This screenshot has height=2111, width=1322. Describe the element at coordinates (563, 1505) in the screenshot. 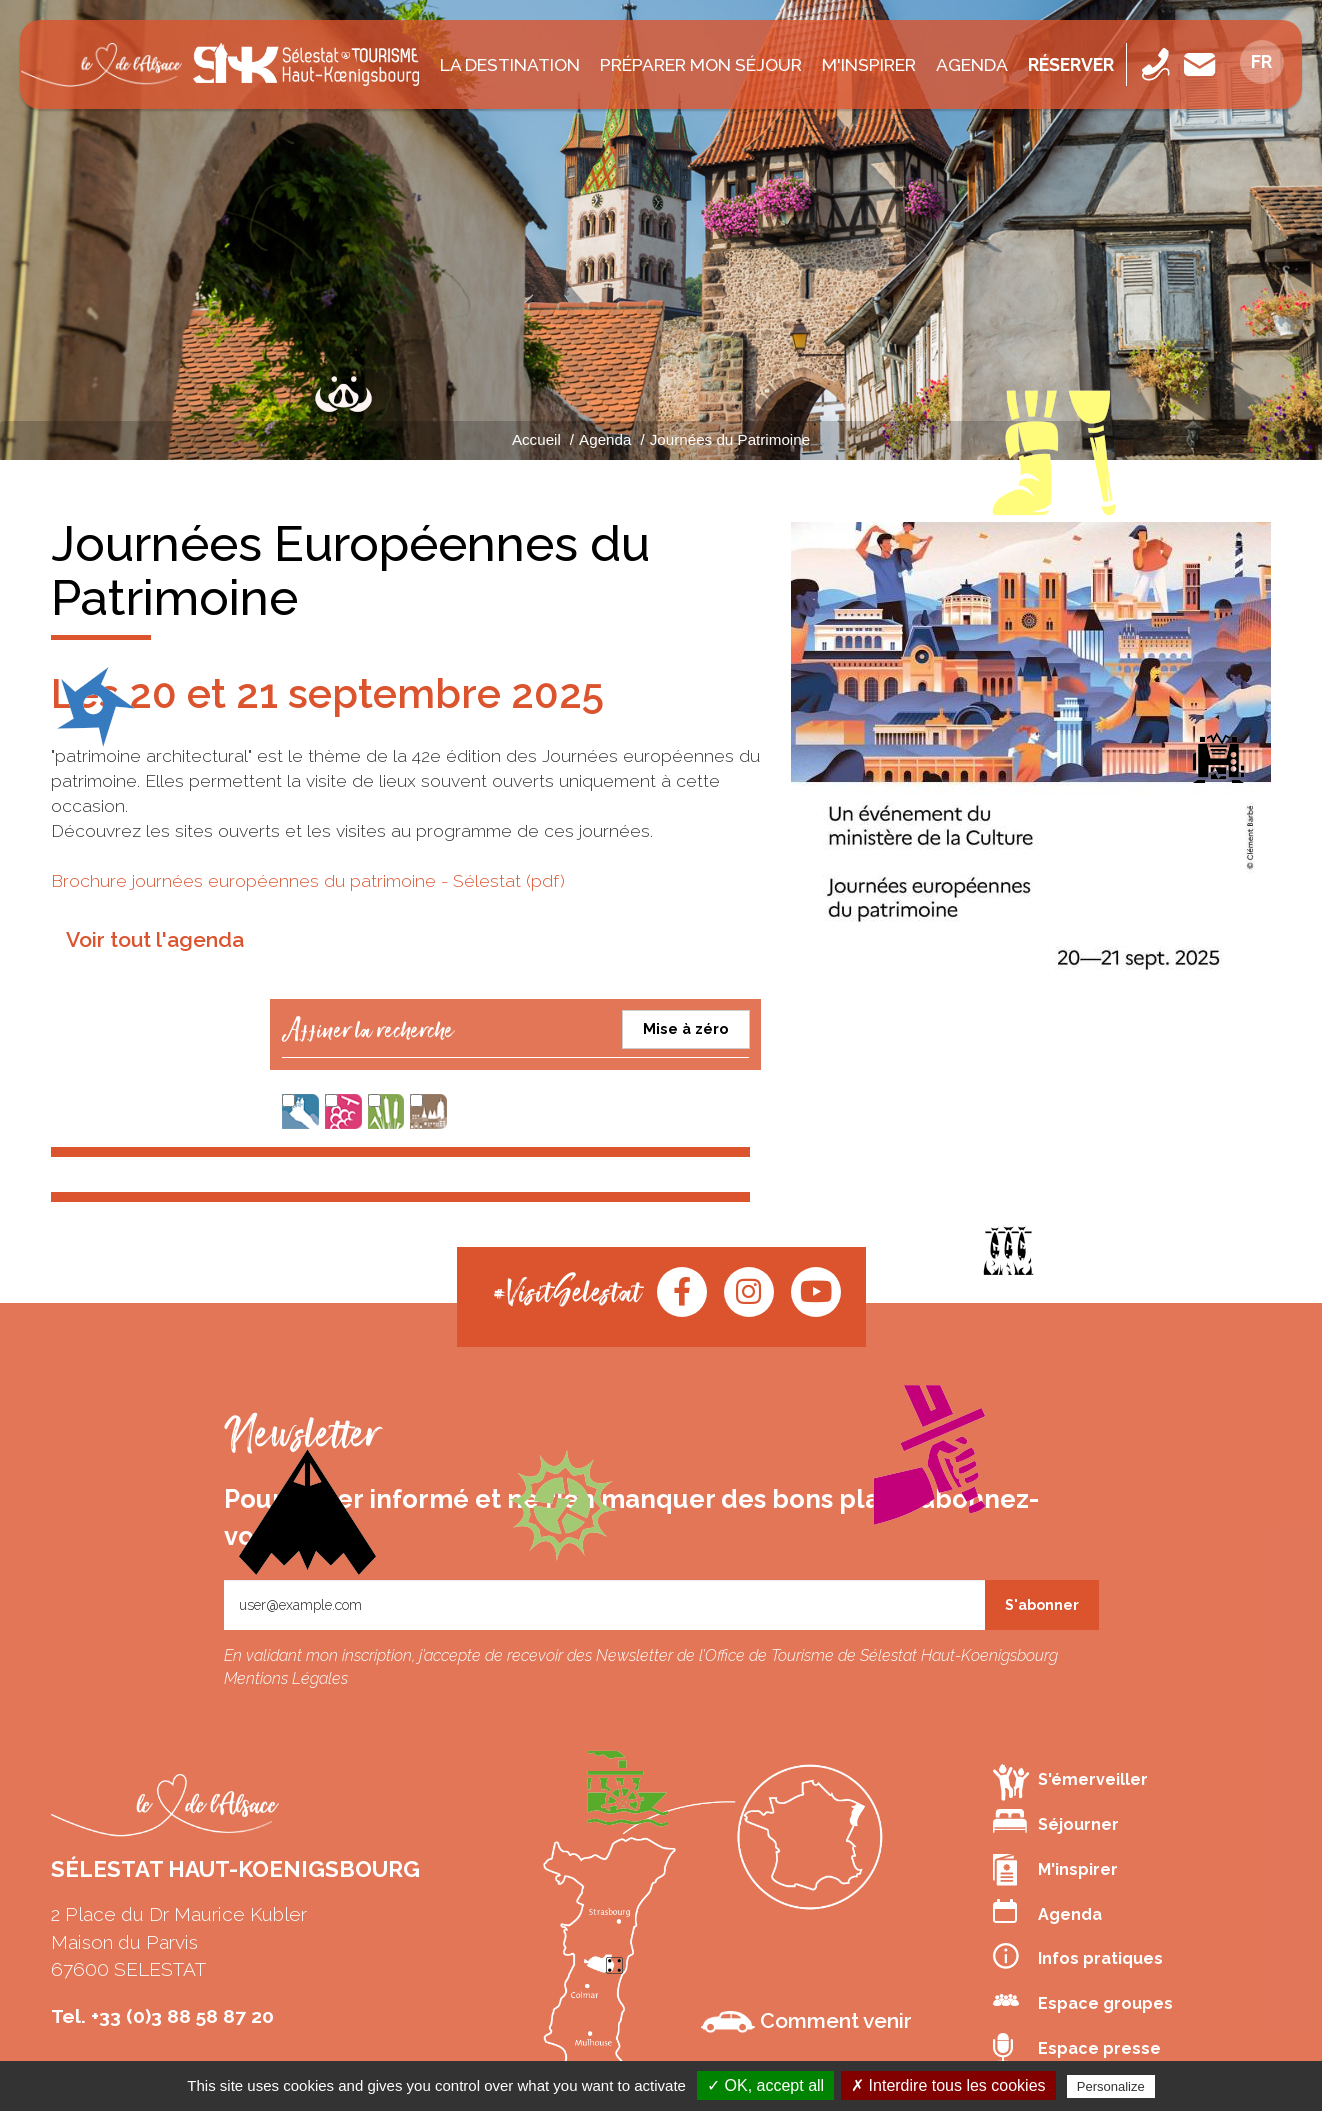

I see `indicates a power-up or special ability is active` at that location.